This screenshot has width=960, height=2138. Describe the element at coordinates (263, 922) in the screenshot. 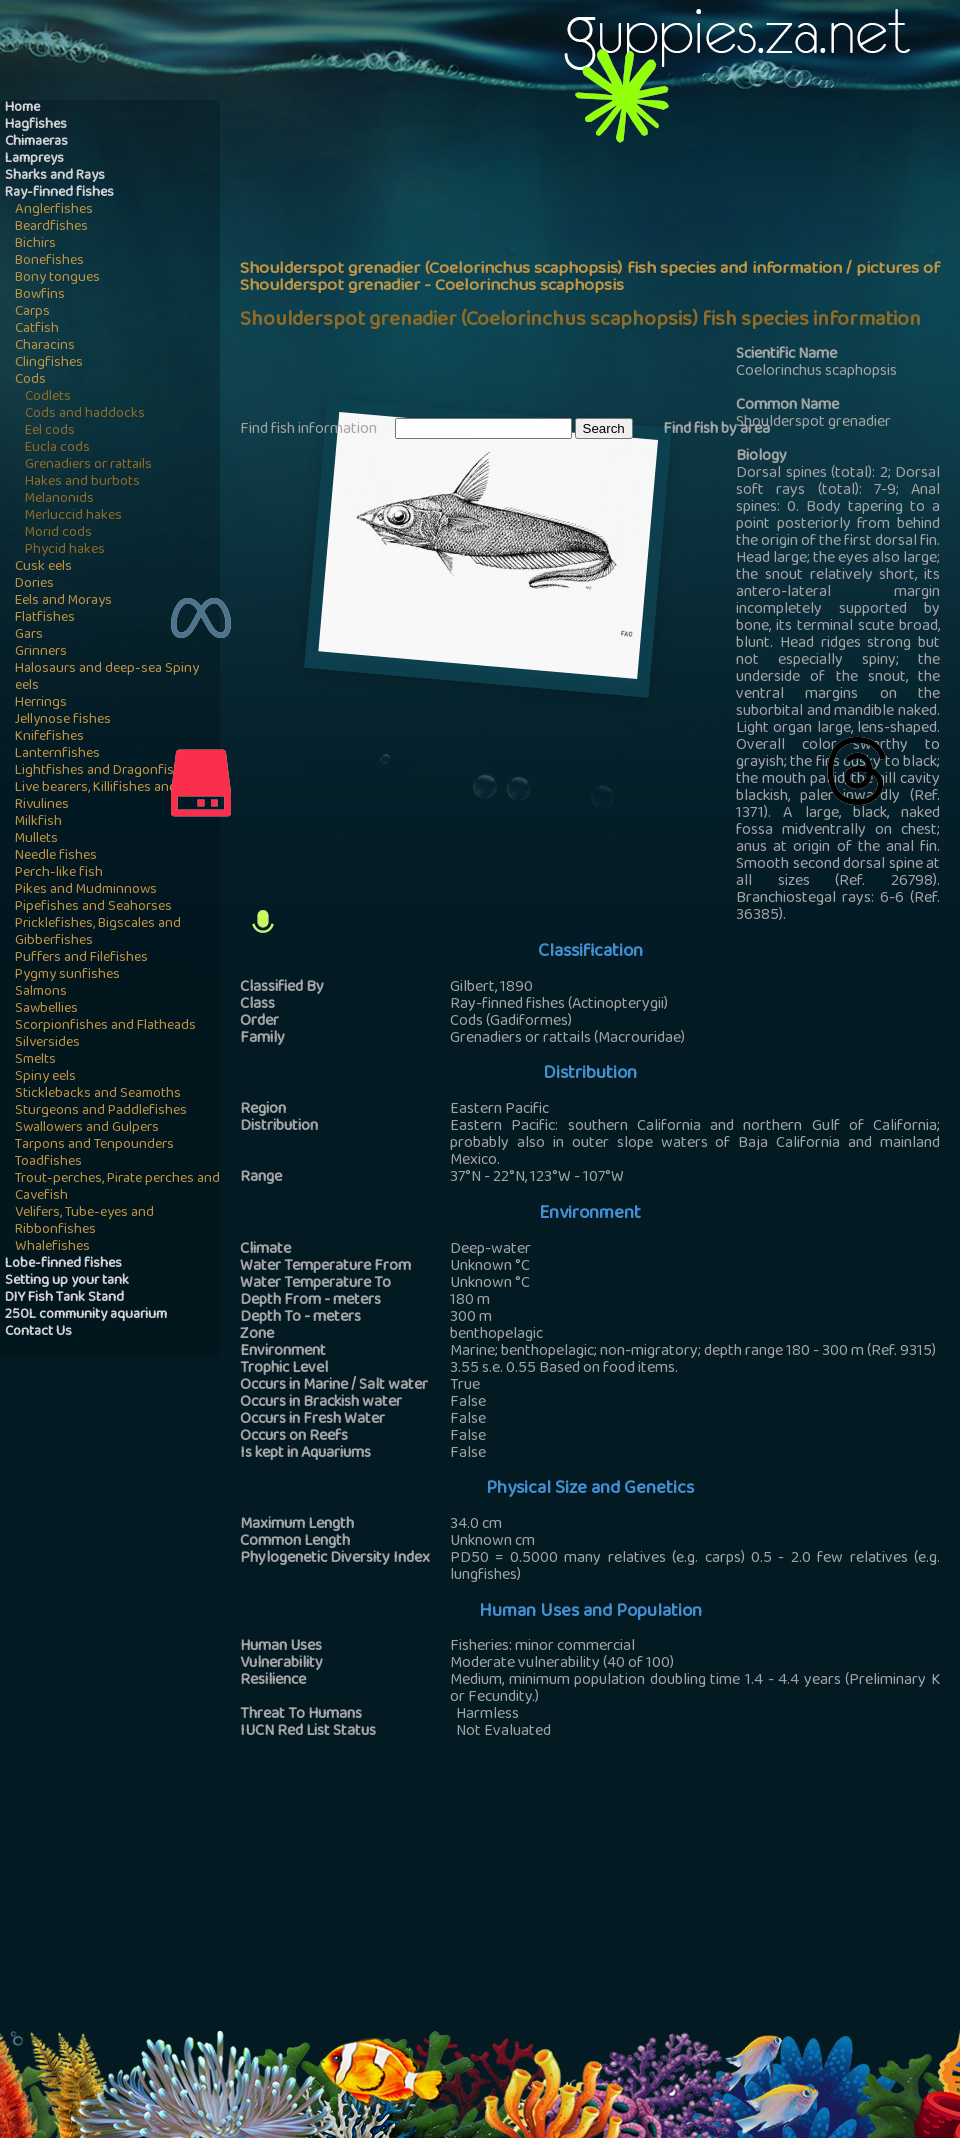

I see `tap to start voice recording` at that location.